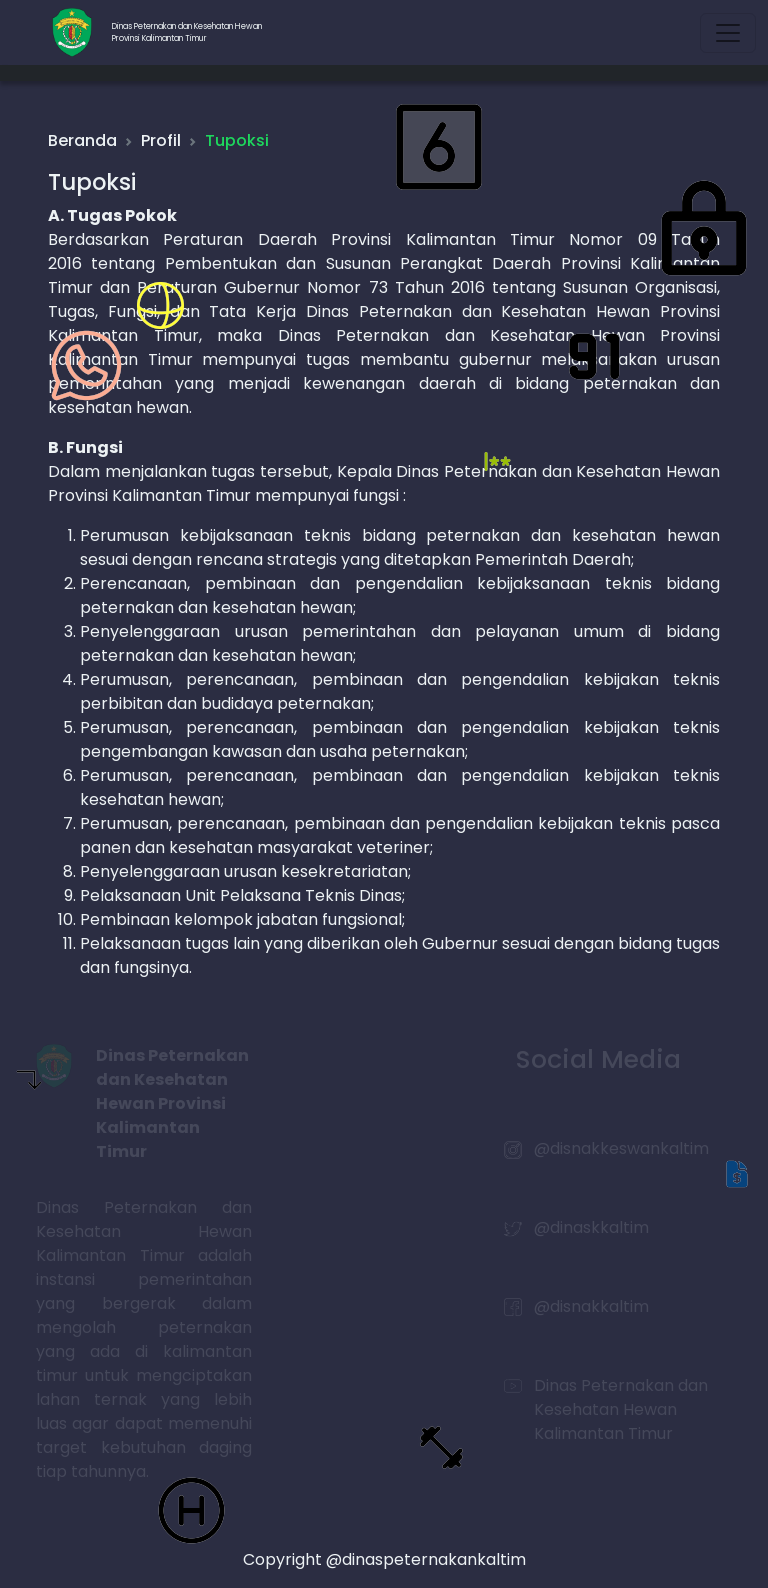 The image size is (768, 1588). I want to click on hospital or helipad location marker, so click(191, 1510).